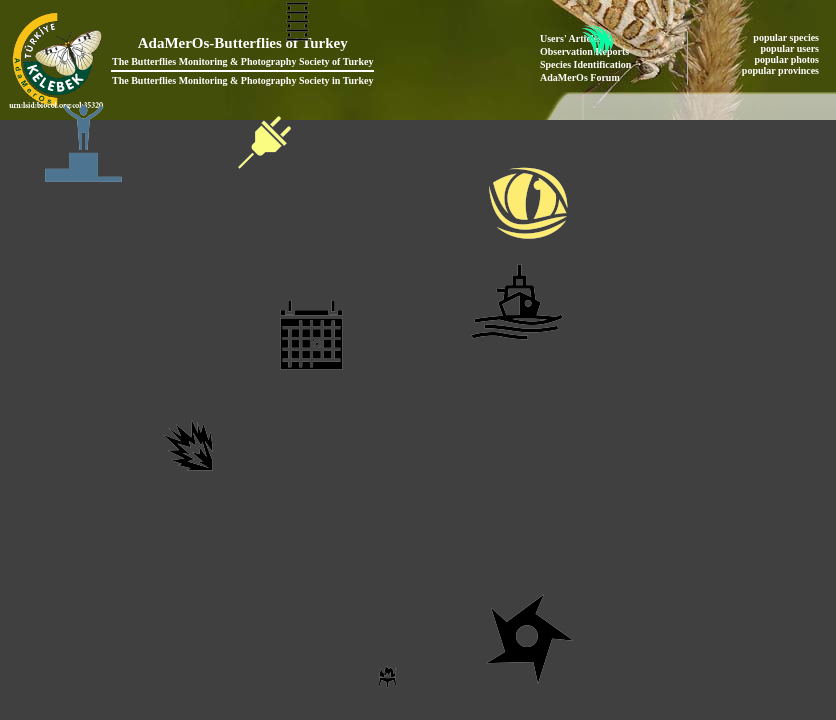 The height and width of the screenshot is (720, 836). I want to click on select cruiser ship unit, so click(519, 300).